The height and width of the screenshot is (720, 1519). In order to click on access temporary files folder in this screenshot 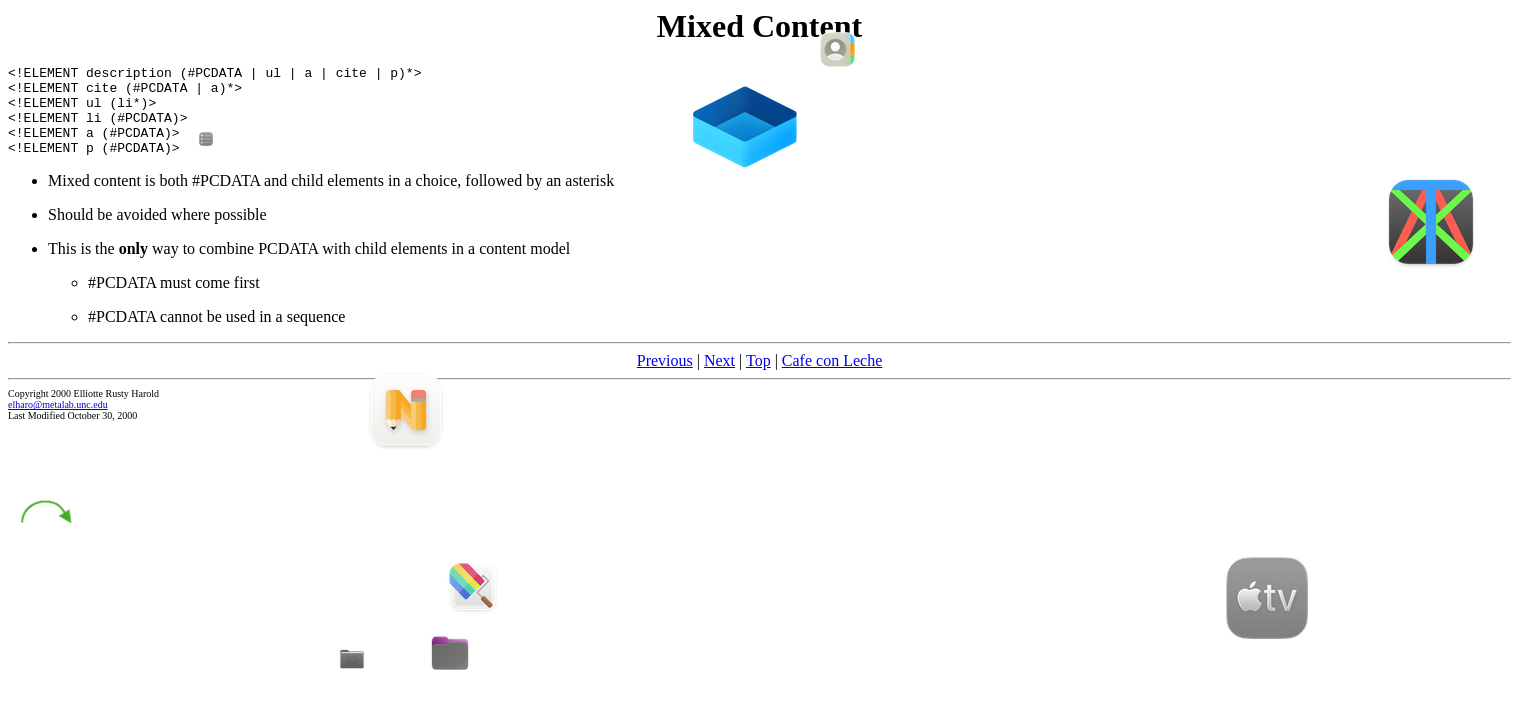, I will do `click(352, 659)`.